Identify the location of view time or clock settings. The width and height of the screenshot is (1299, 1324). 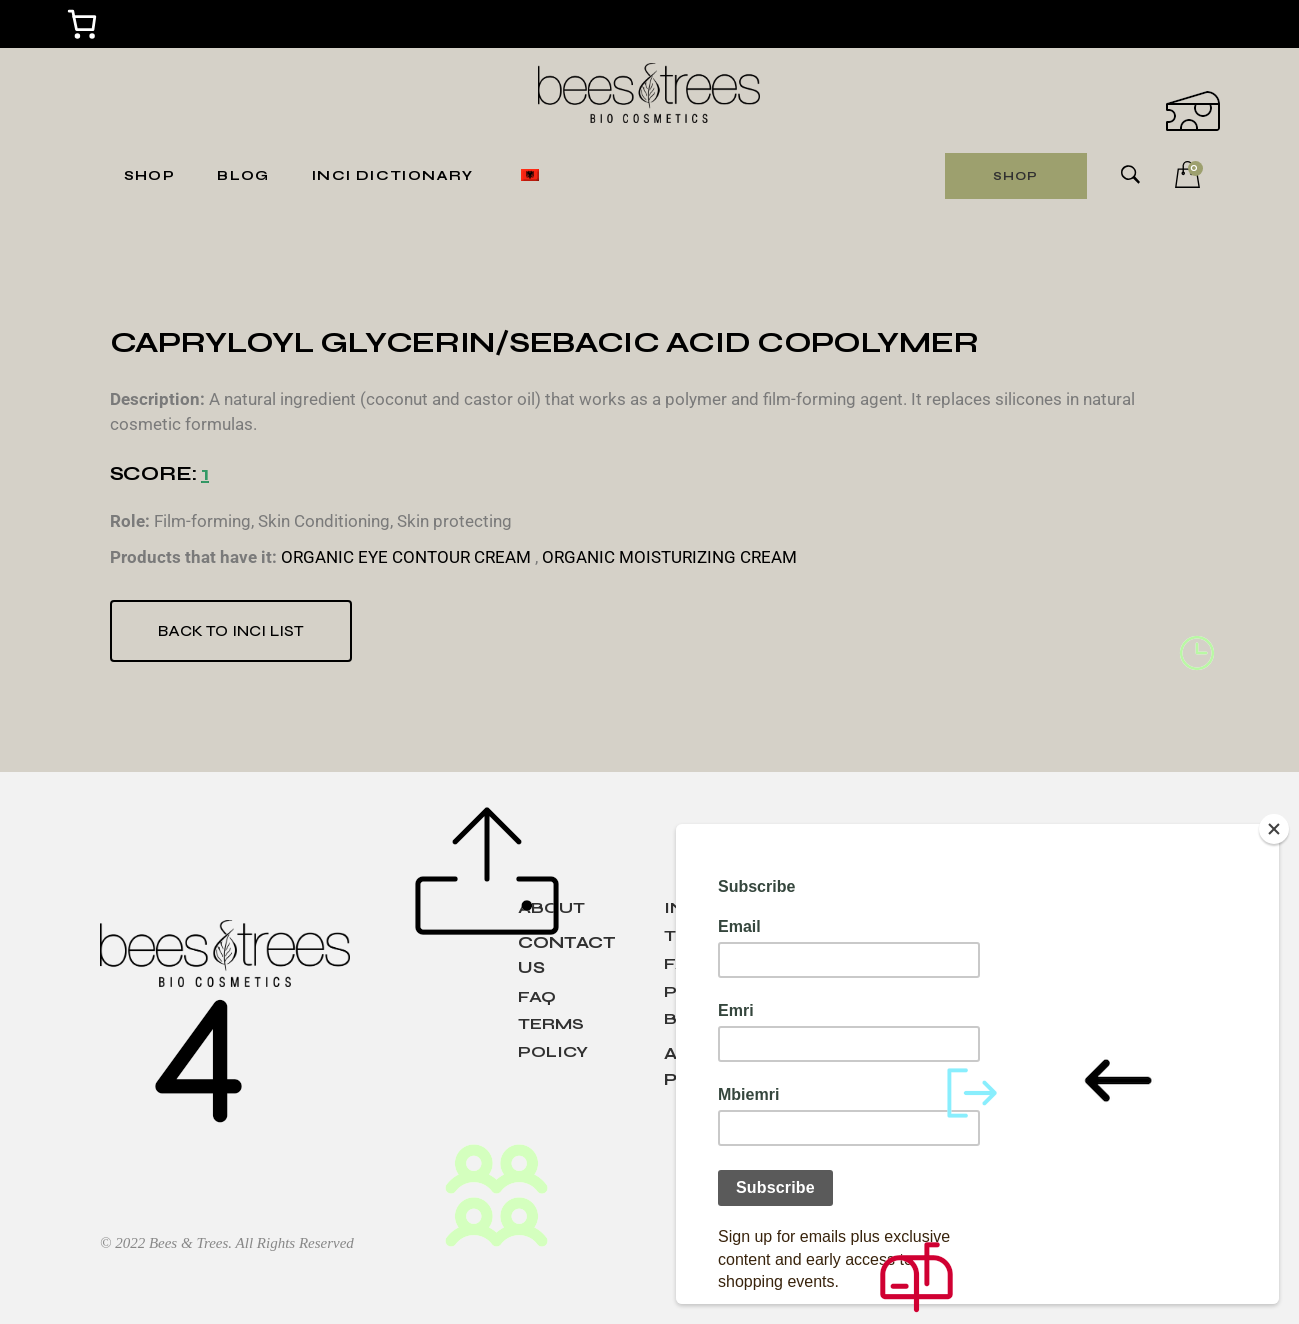
(1197, 653).